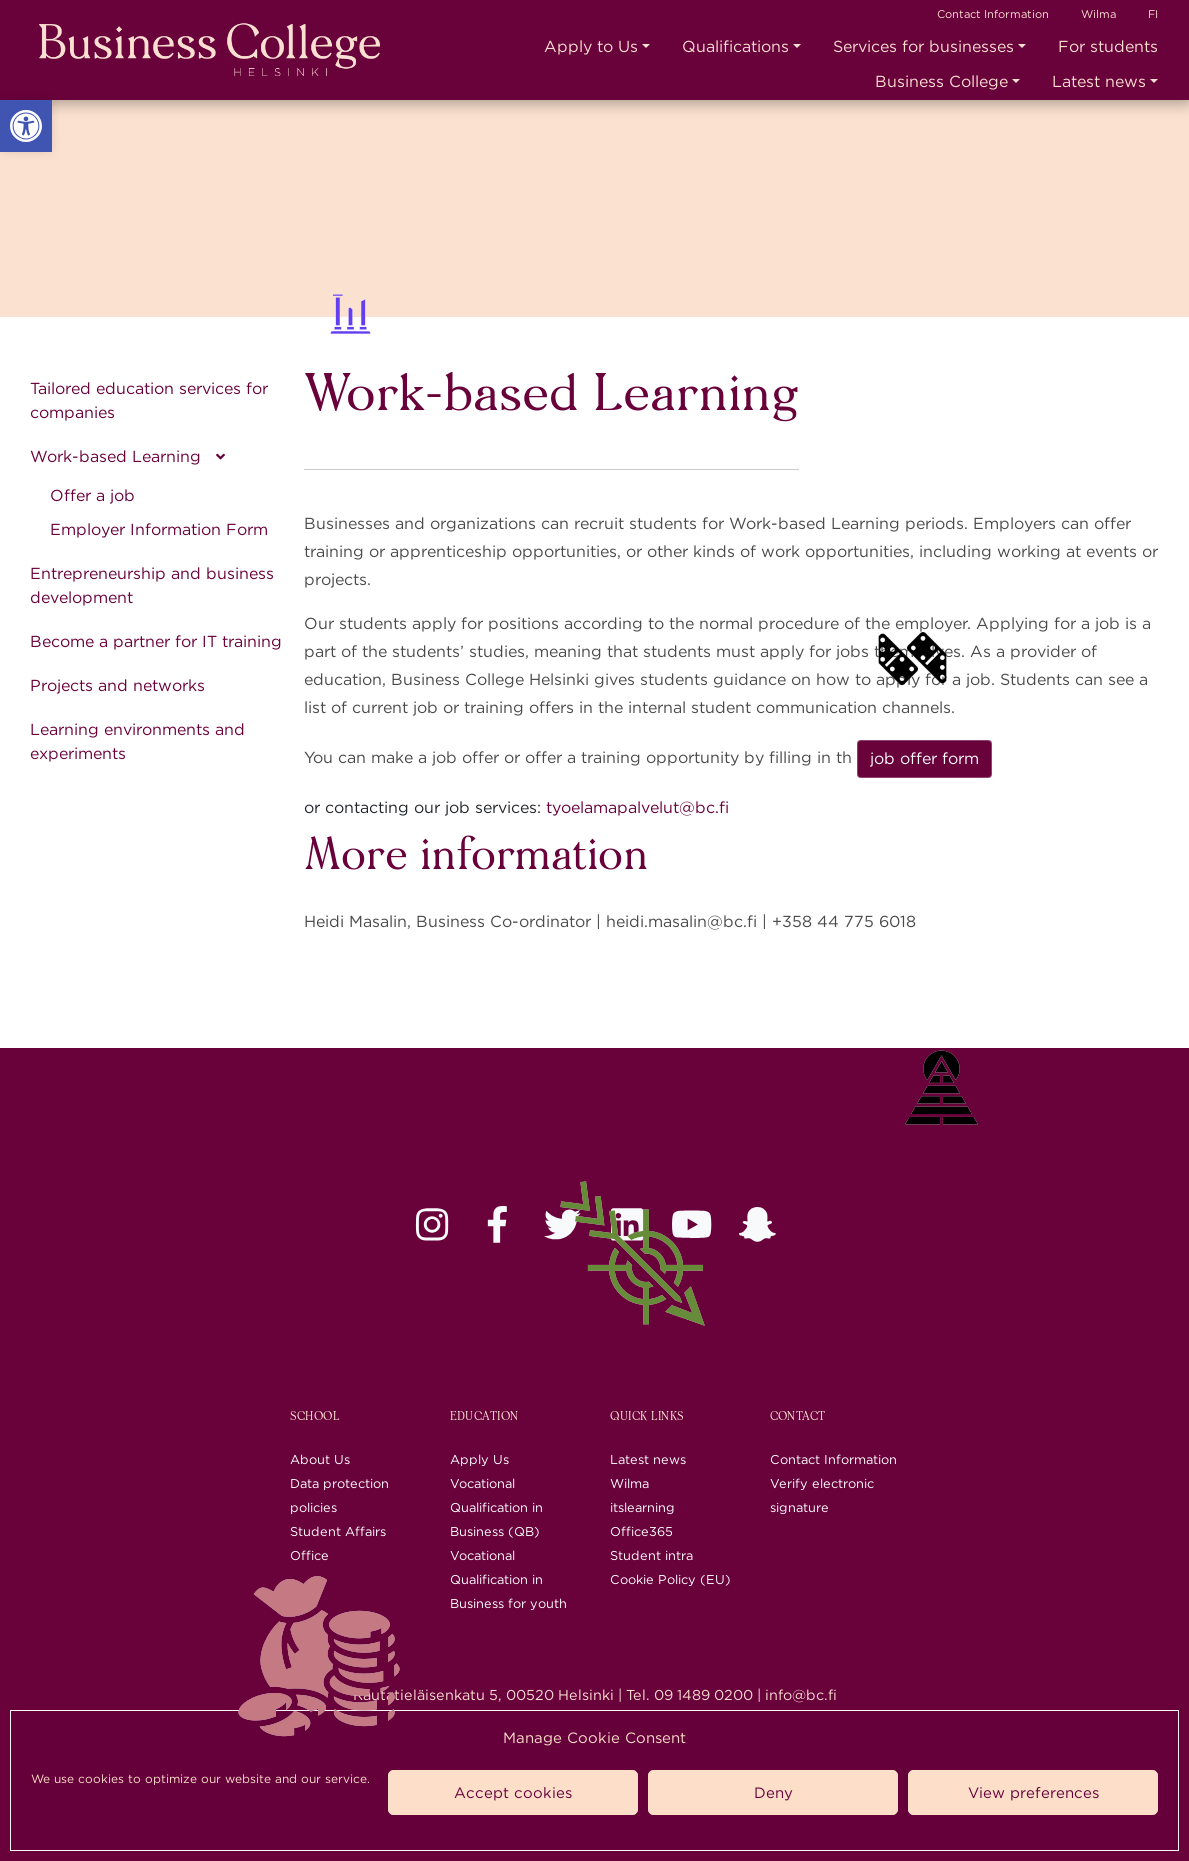  What do you see at coordinates (350, 313) in the screenshot?
I see `access historical or classical content` at bounding box center [350, 313].